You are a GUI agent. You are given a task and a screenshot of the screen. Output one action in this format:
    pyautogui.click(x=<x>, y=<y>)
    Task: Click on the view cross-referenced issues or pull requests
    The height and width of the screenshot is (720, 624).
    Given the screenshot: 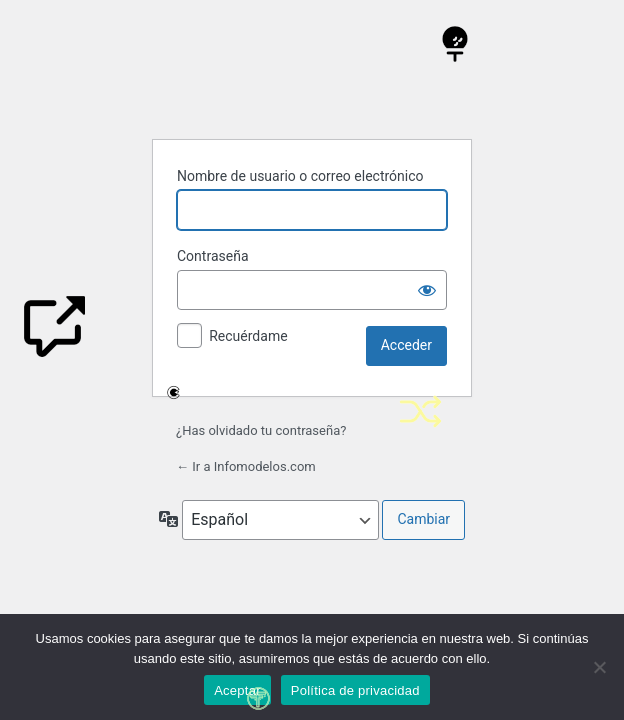 What is the action you would take?
    pyautogui.click(x=52, y=324)
    